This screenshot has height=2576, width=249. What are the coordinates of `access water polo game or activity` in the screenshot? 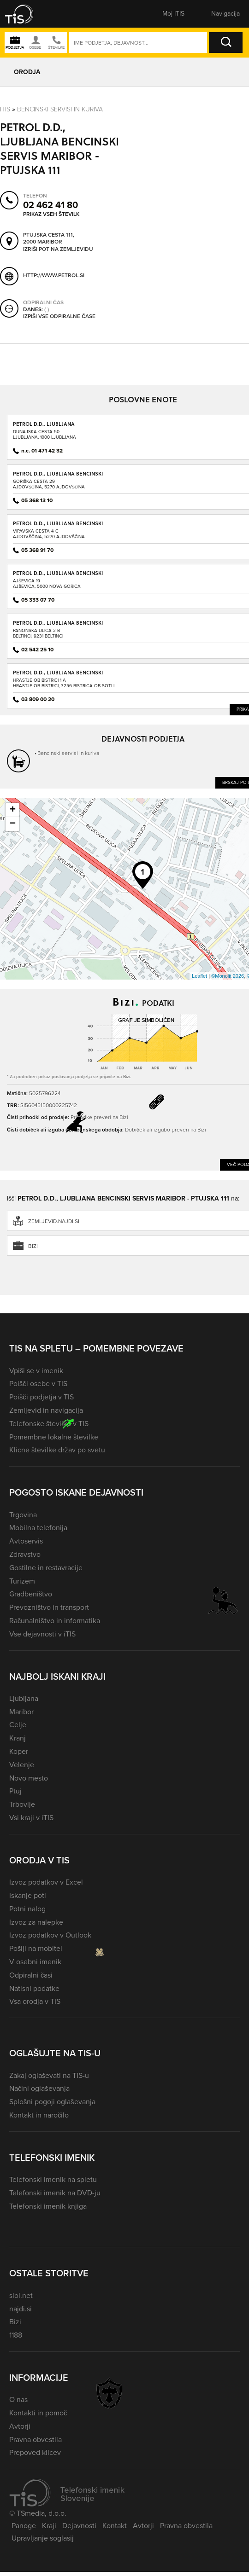 It's located at (224, 1601).